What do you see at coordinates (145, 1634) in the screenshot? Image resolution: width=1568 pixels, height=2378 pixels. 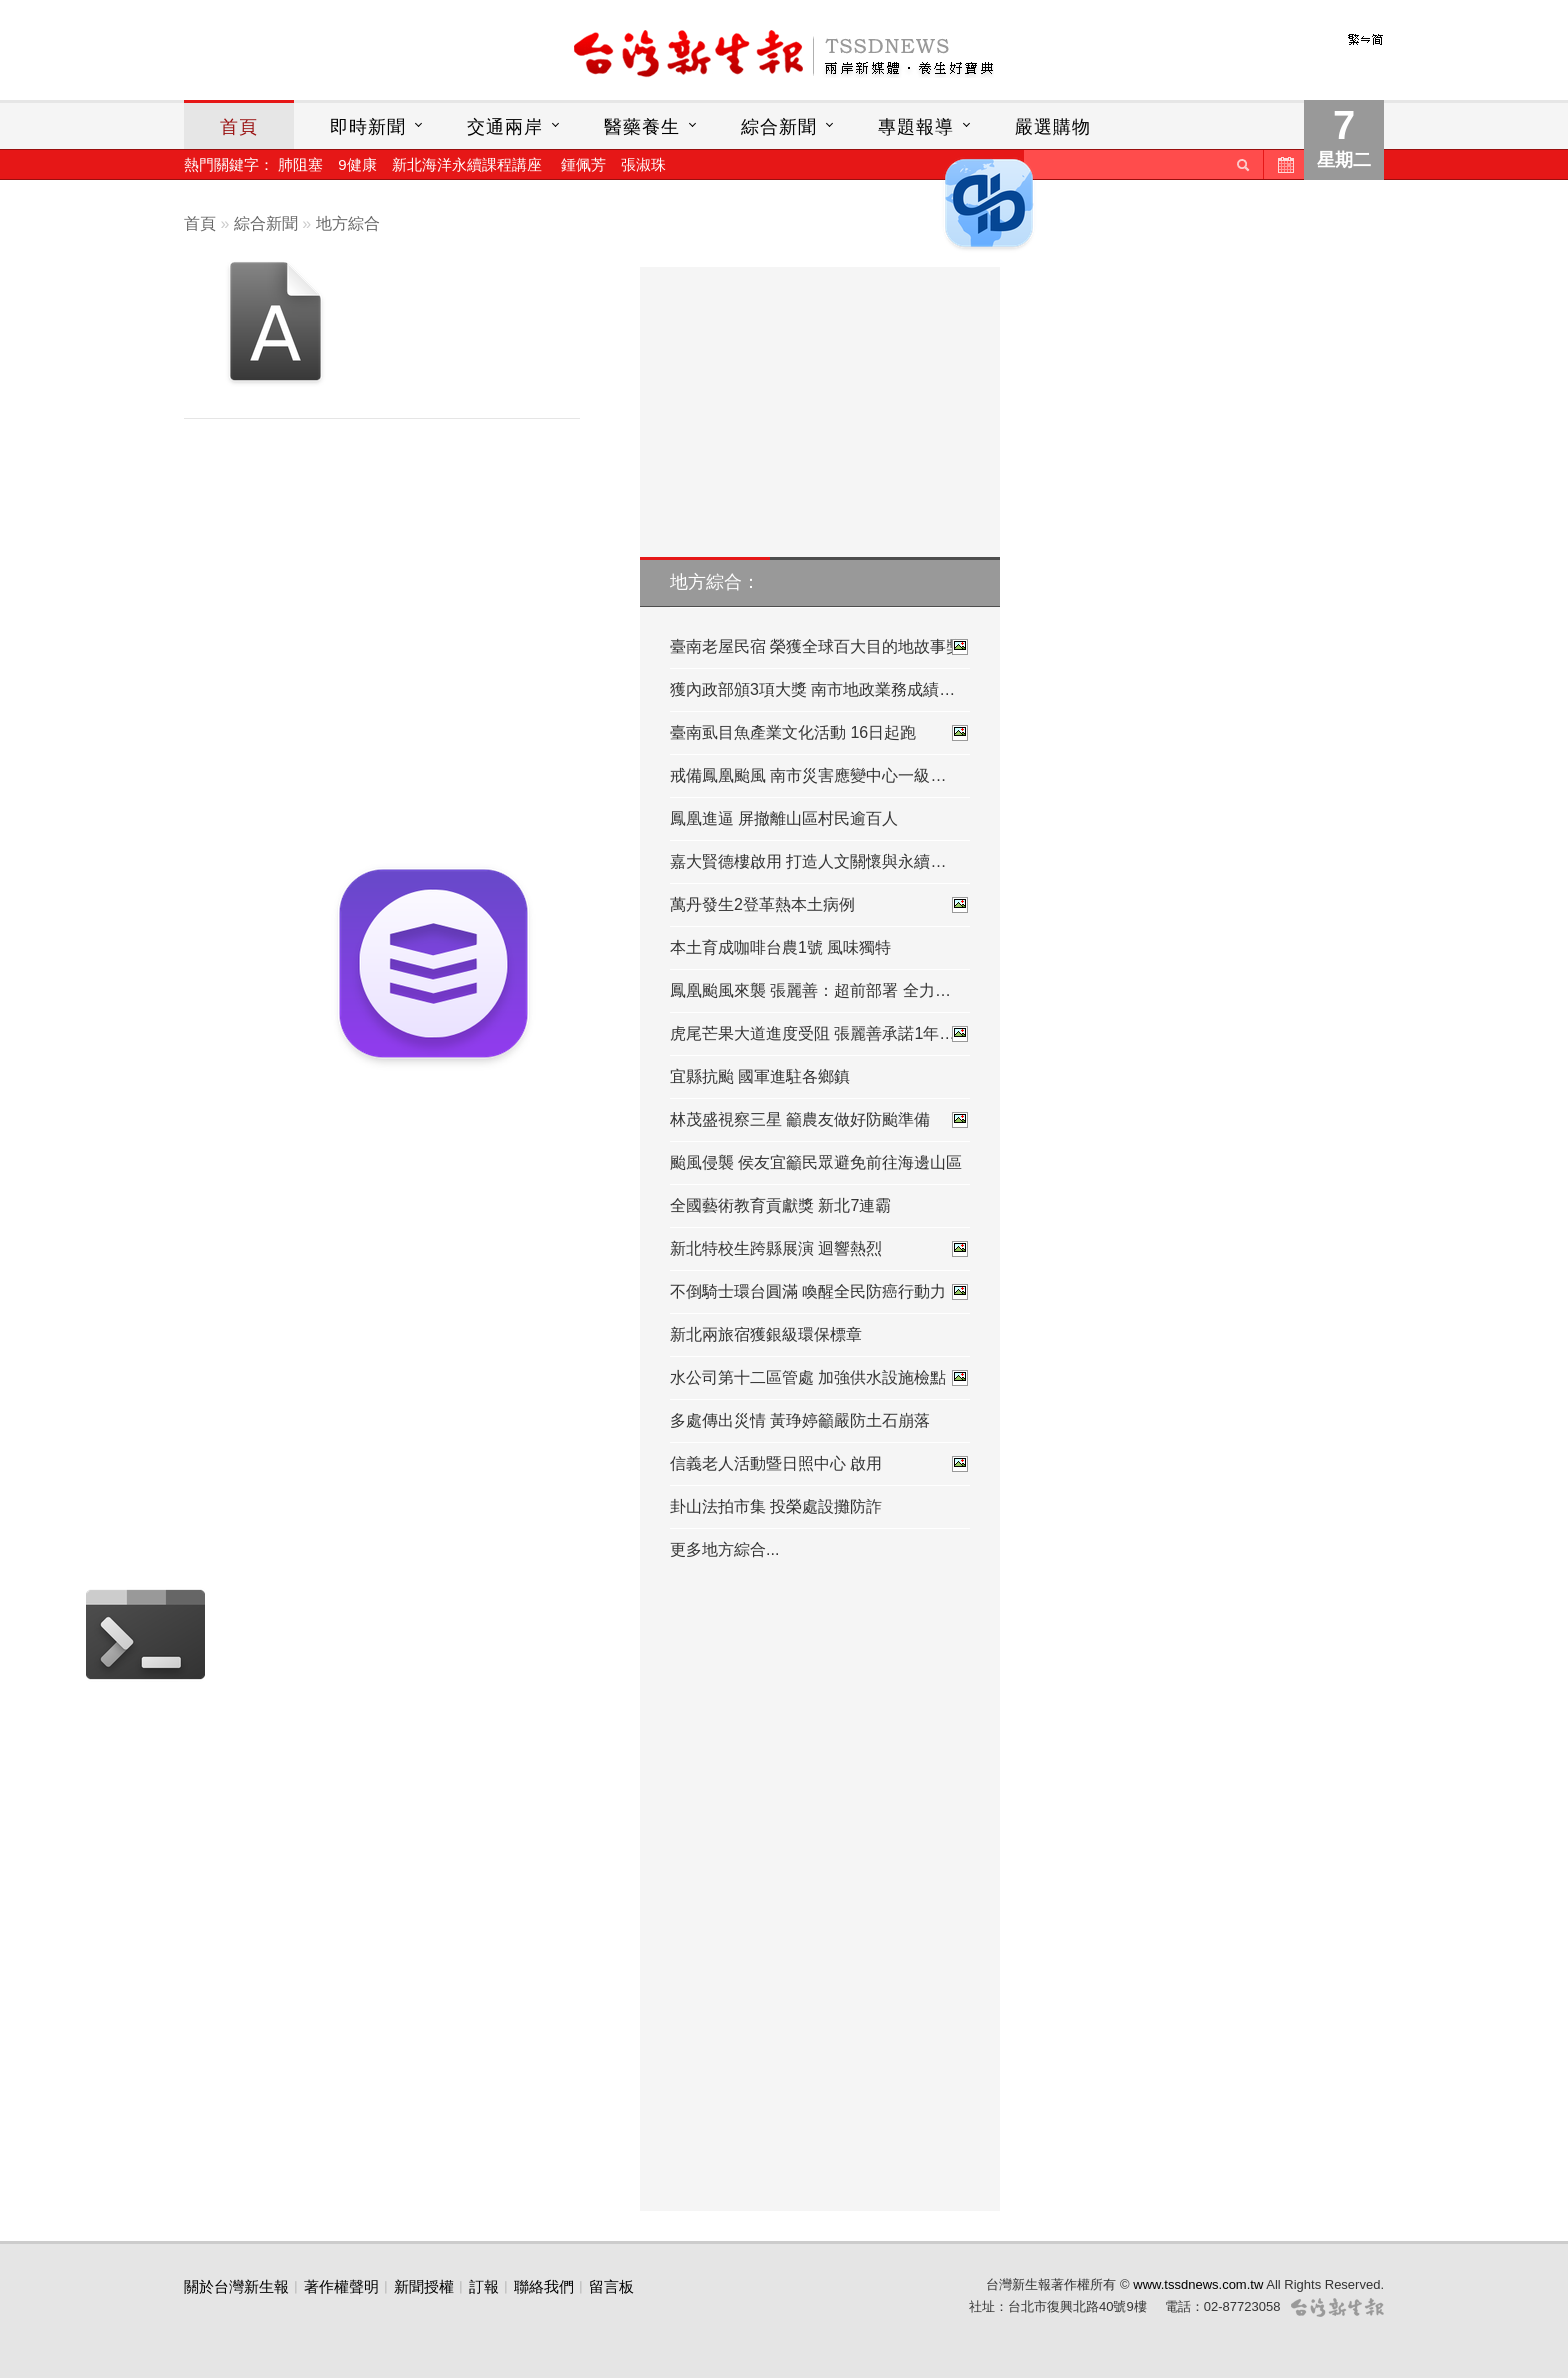 I see `open the terminal application` at bounding box center [145, 1634].